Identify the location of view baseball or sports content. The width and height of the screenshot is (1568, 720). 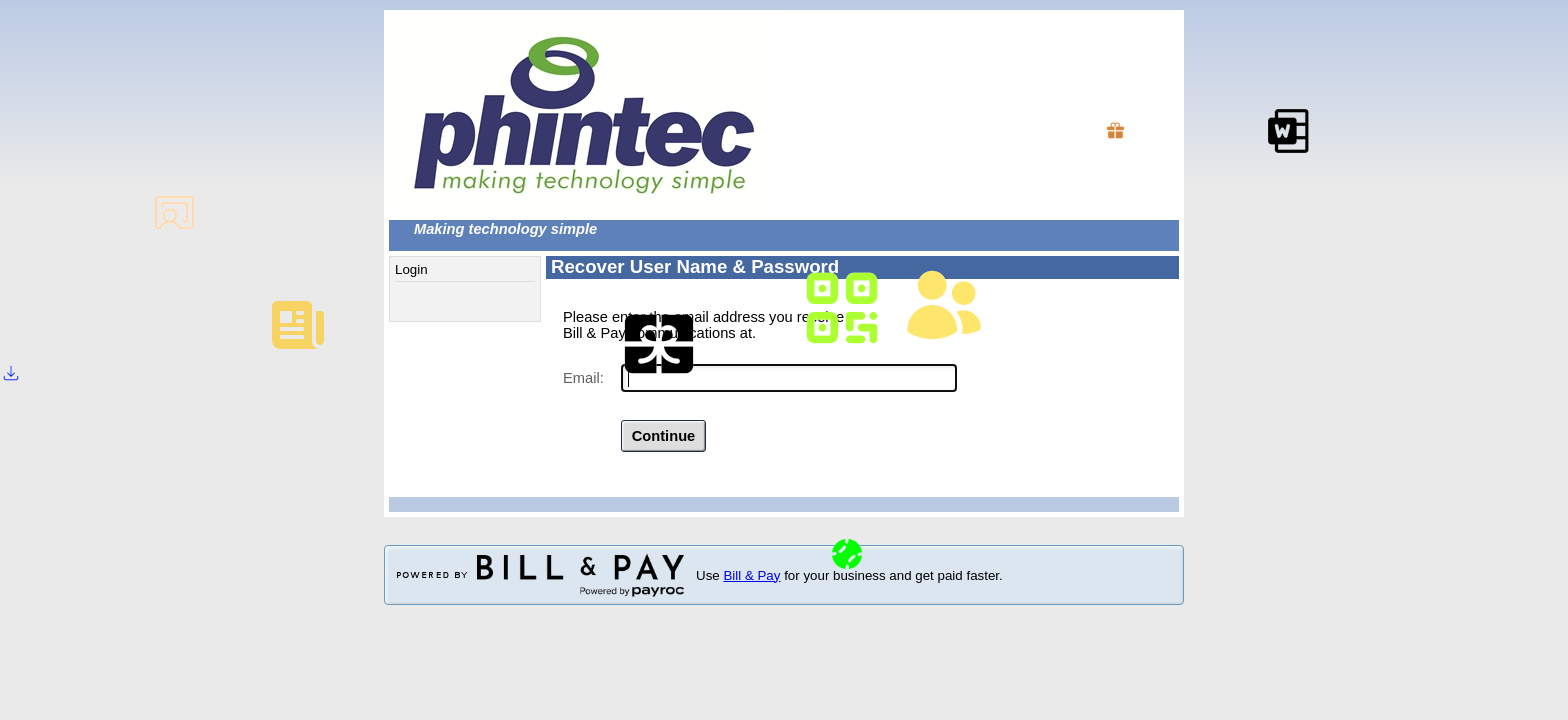
(847, 554).